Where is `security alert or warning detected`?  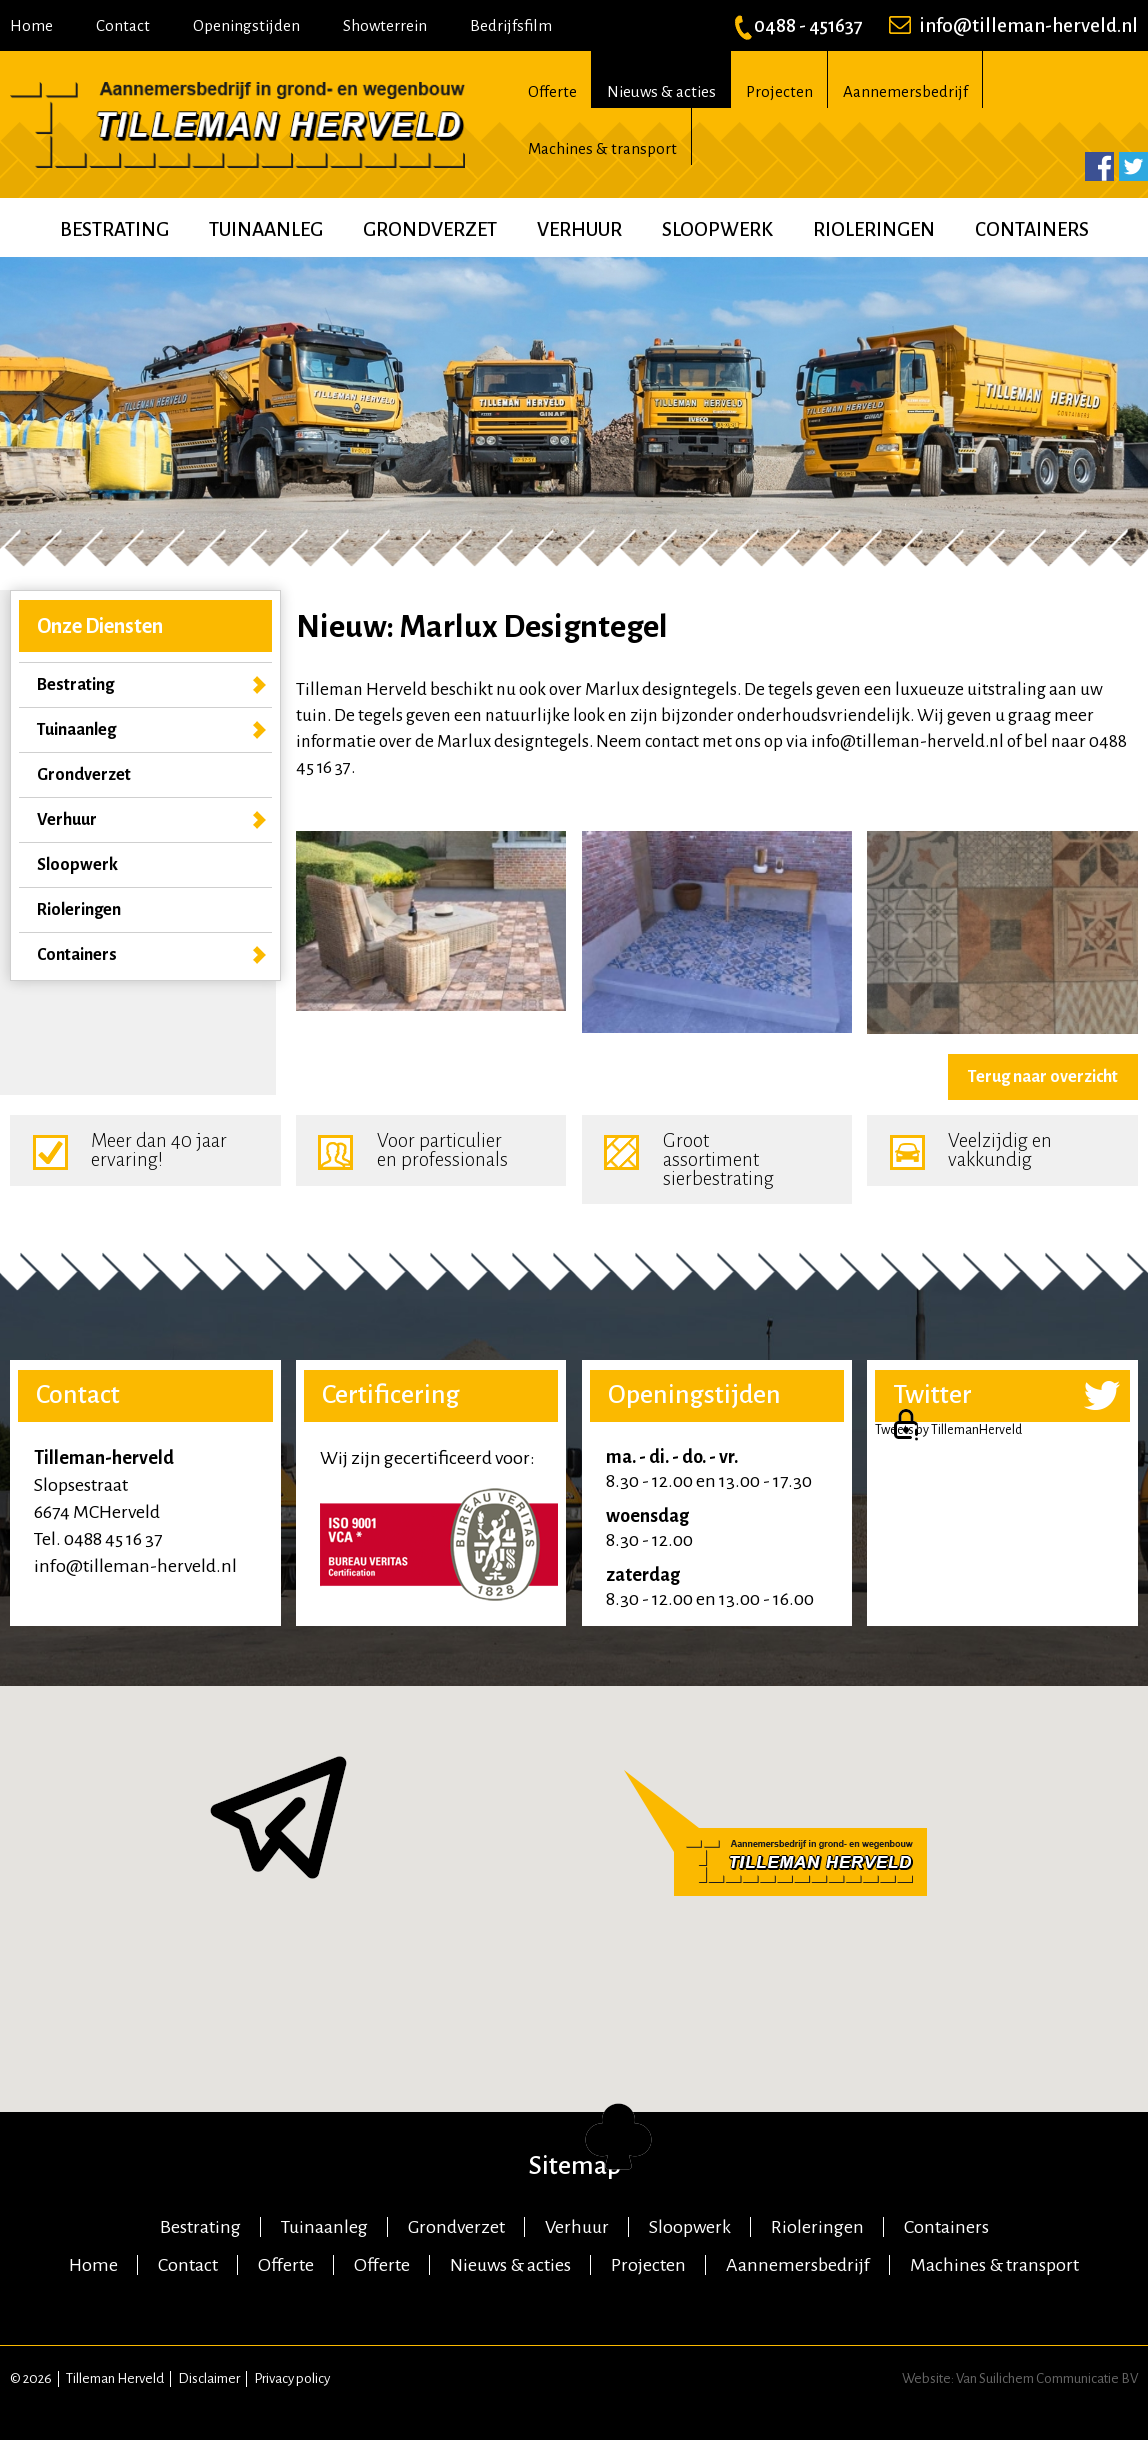 security alert or warning detected is located at coordinates (906, 1424).